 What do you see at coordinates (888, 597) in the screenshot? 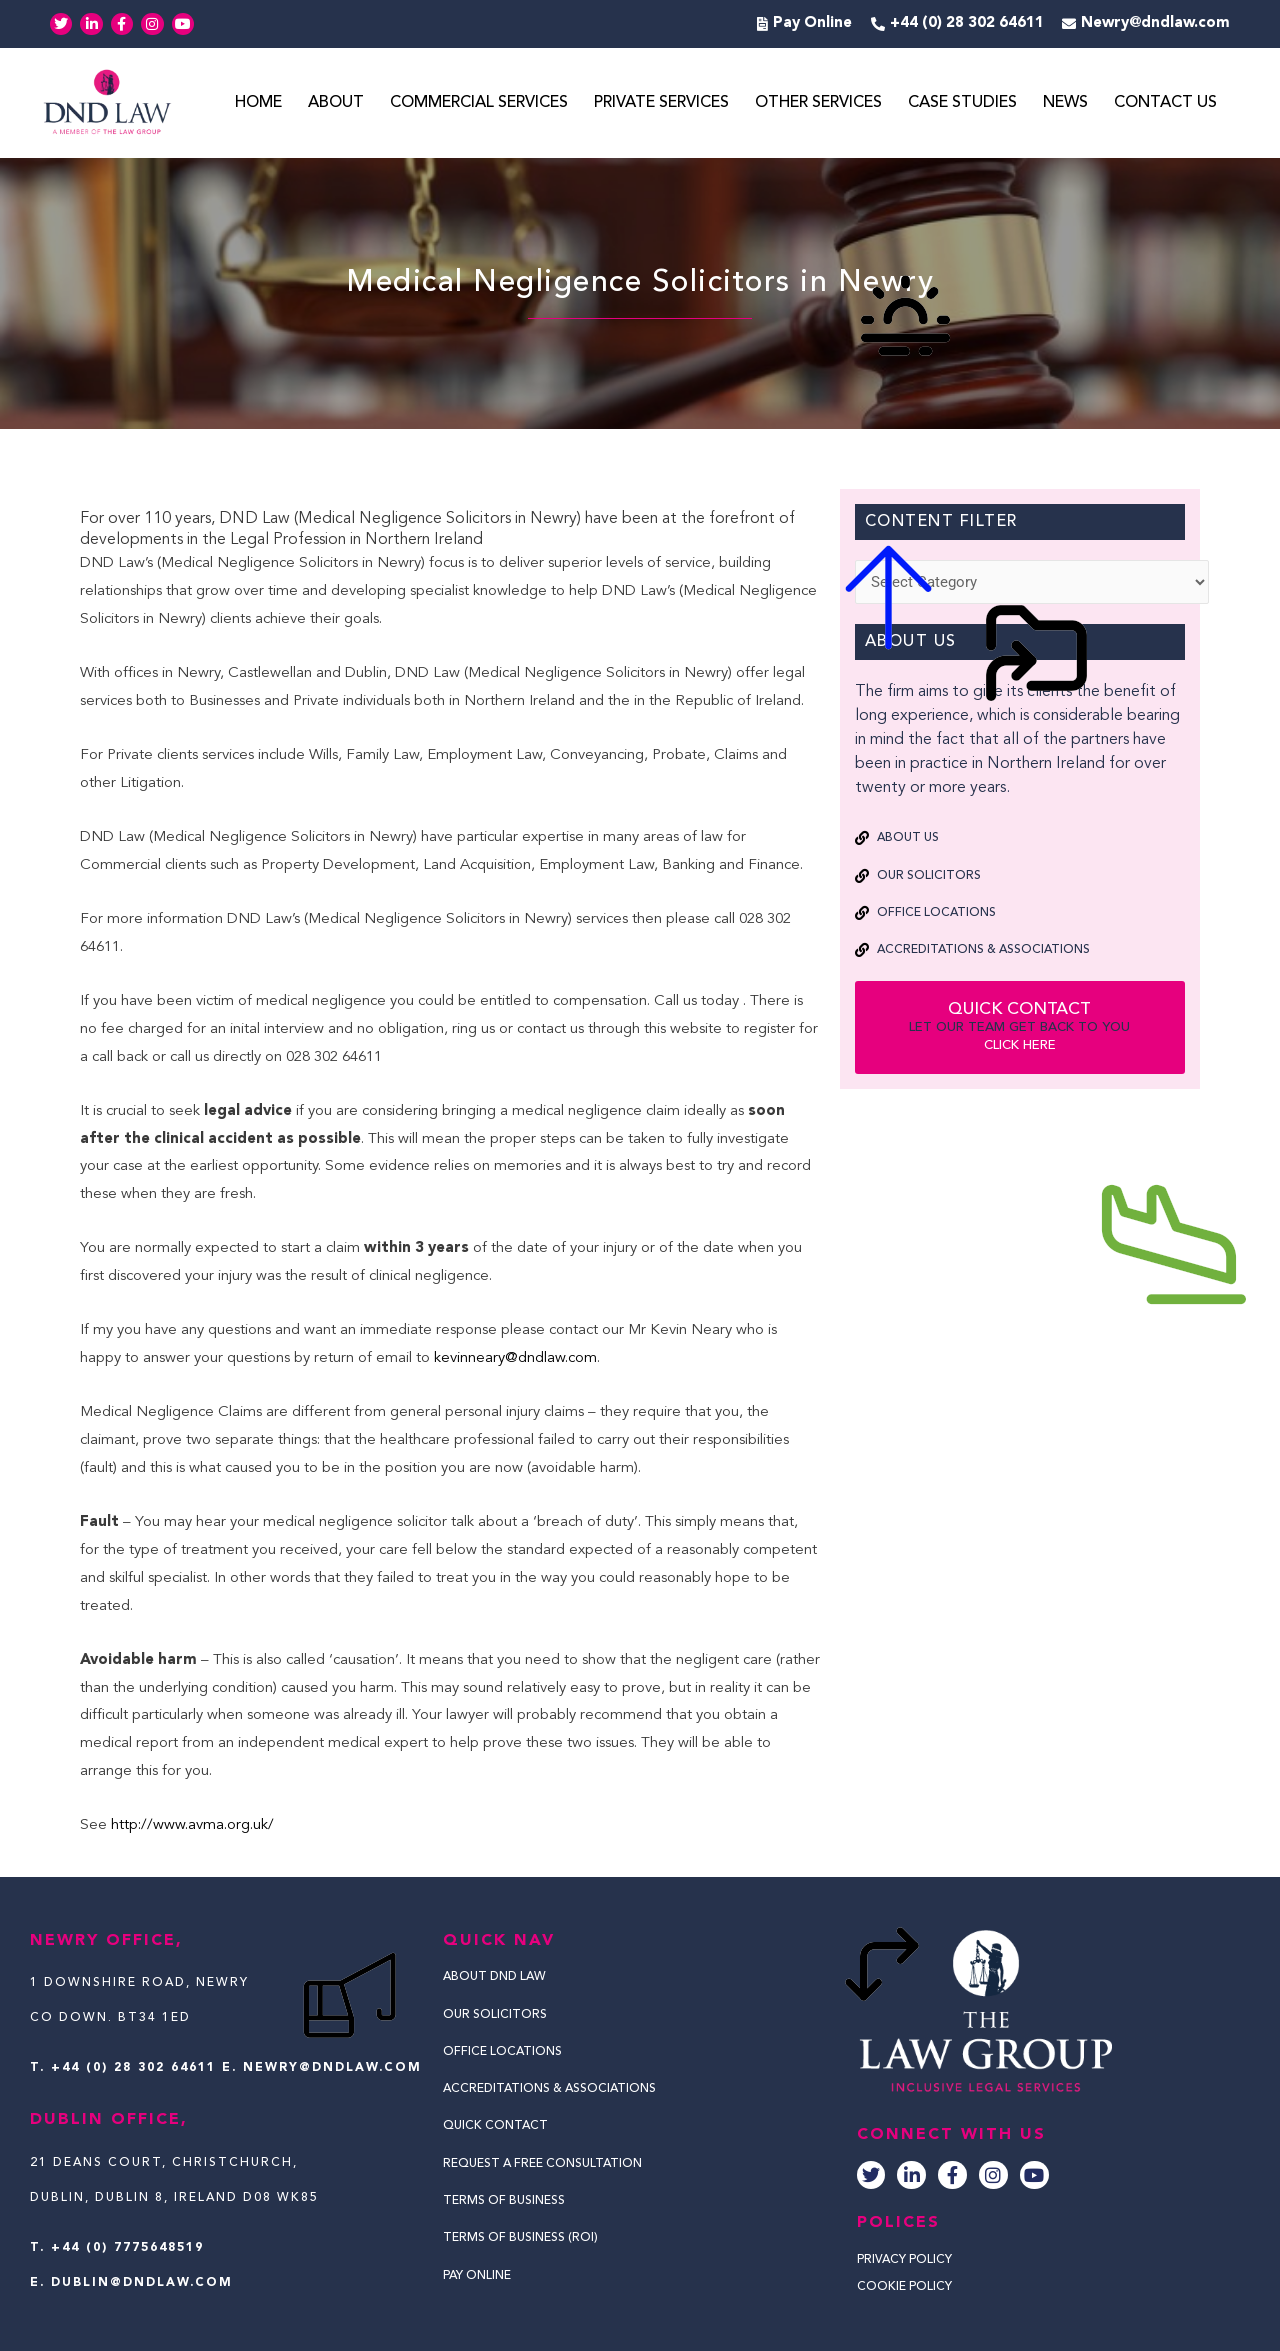
I see `scroll to top of page` at bounding box center [888, 597].